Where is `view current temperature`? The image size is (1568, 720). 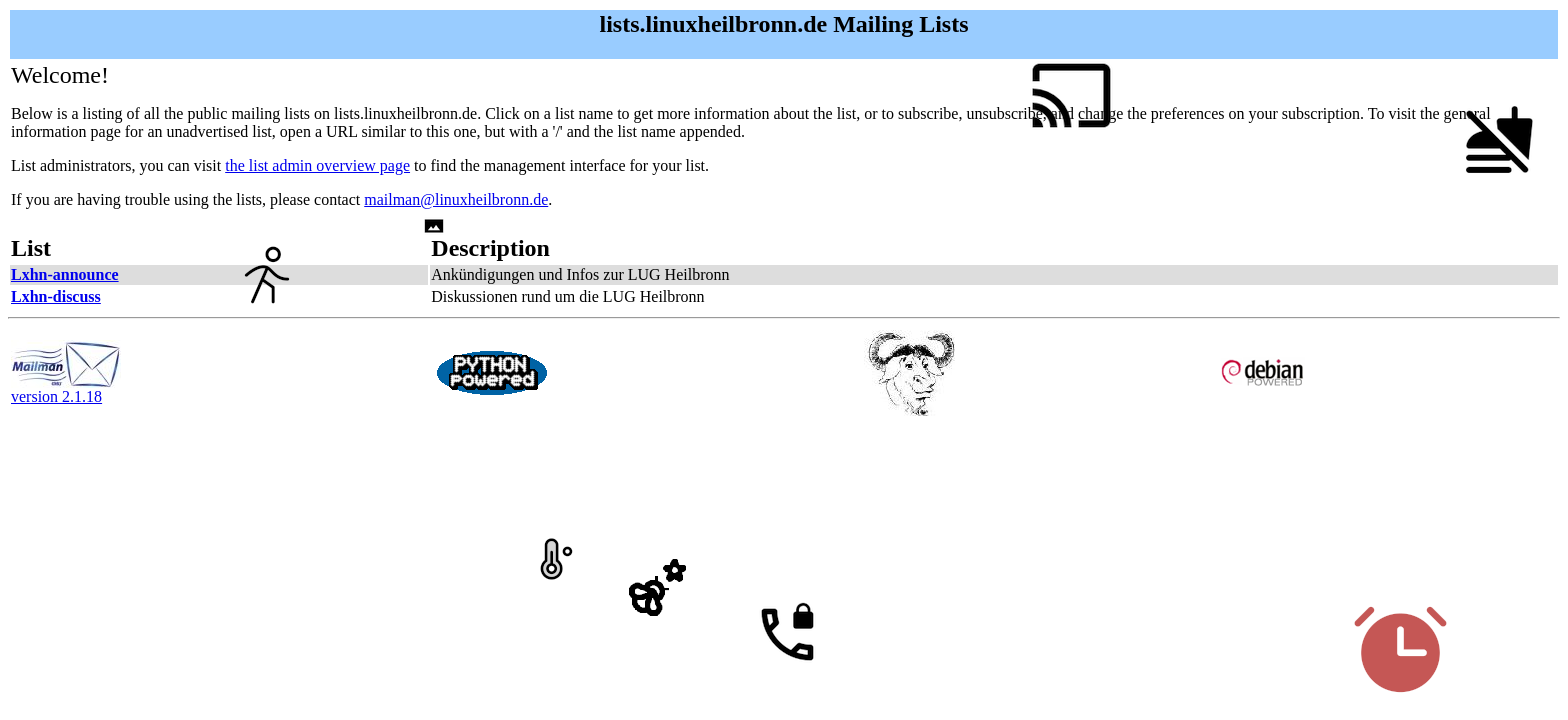 view current temperature is located at coordinates (553, 559).